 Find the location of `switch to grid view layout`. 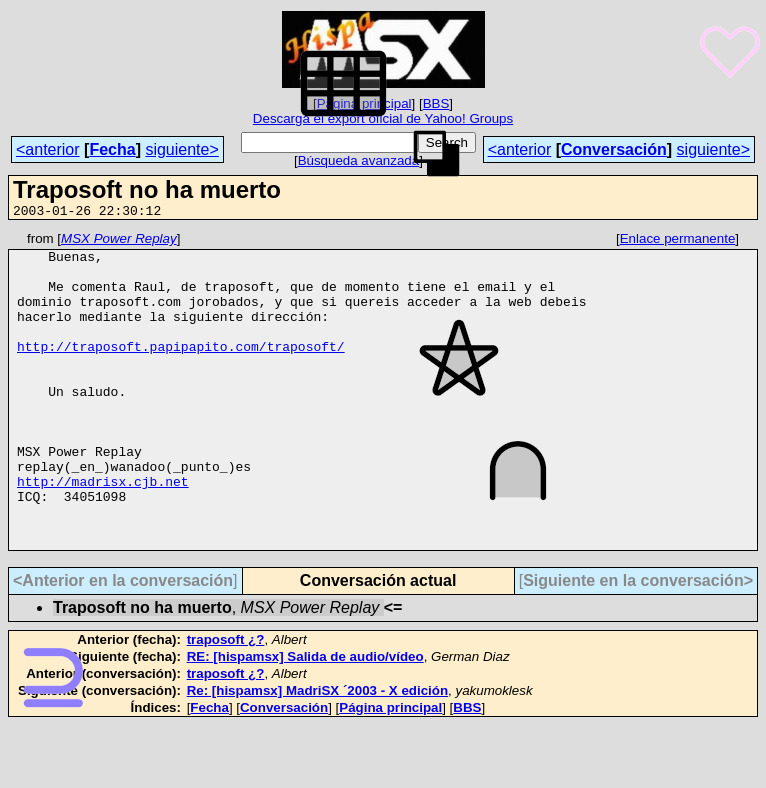

switch to grid view layout is located at coordinates (343, 83).